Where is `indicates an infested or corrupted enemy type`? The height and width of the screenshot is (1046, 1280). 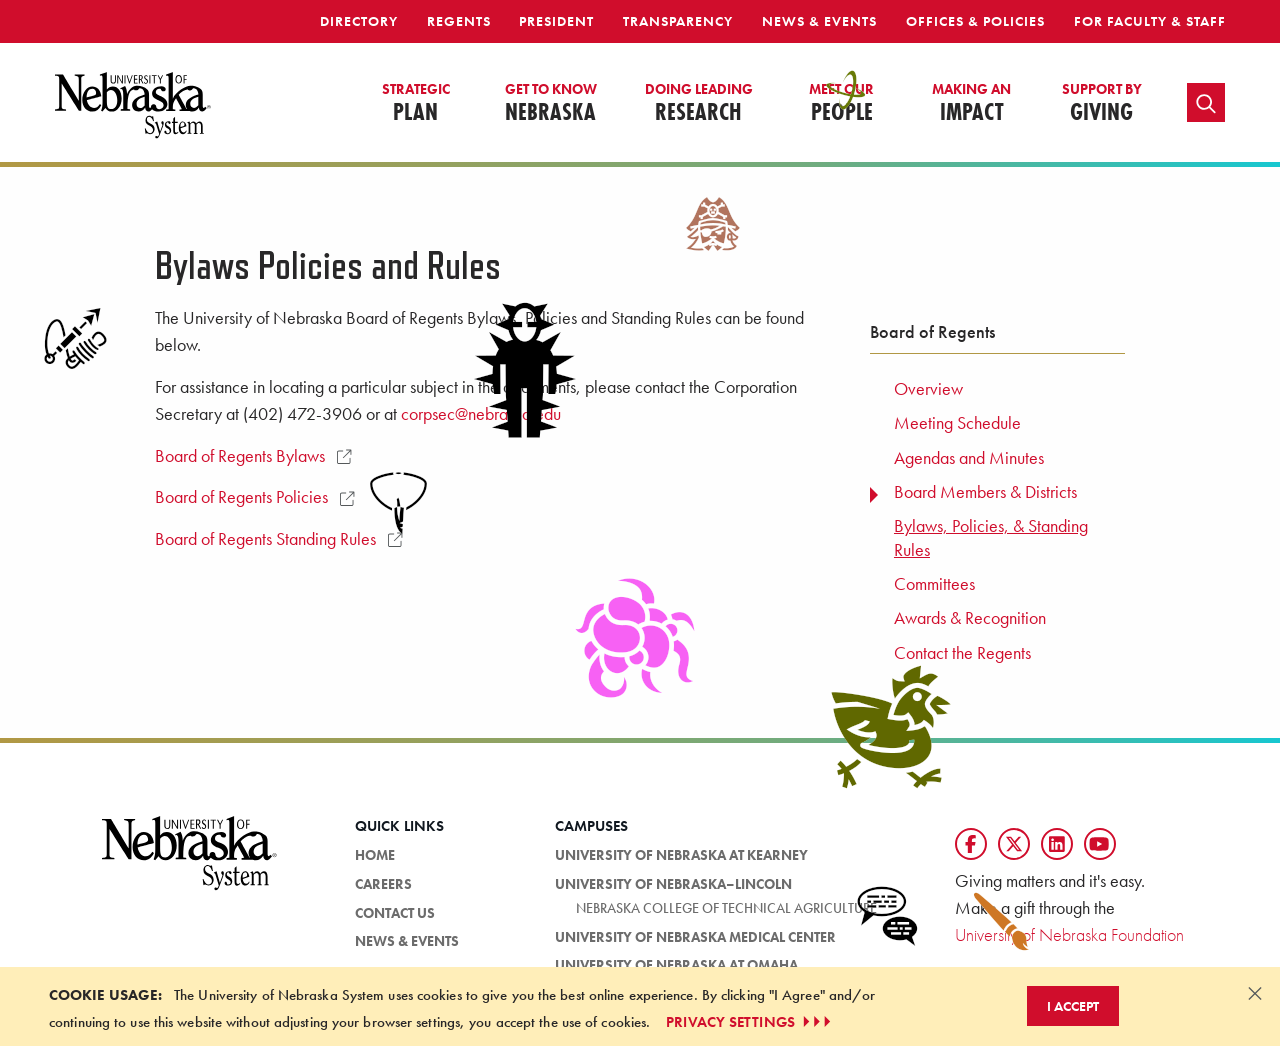 indicates an infested or corrupted enemy type is located at coordinates (634, 637).